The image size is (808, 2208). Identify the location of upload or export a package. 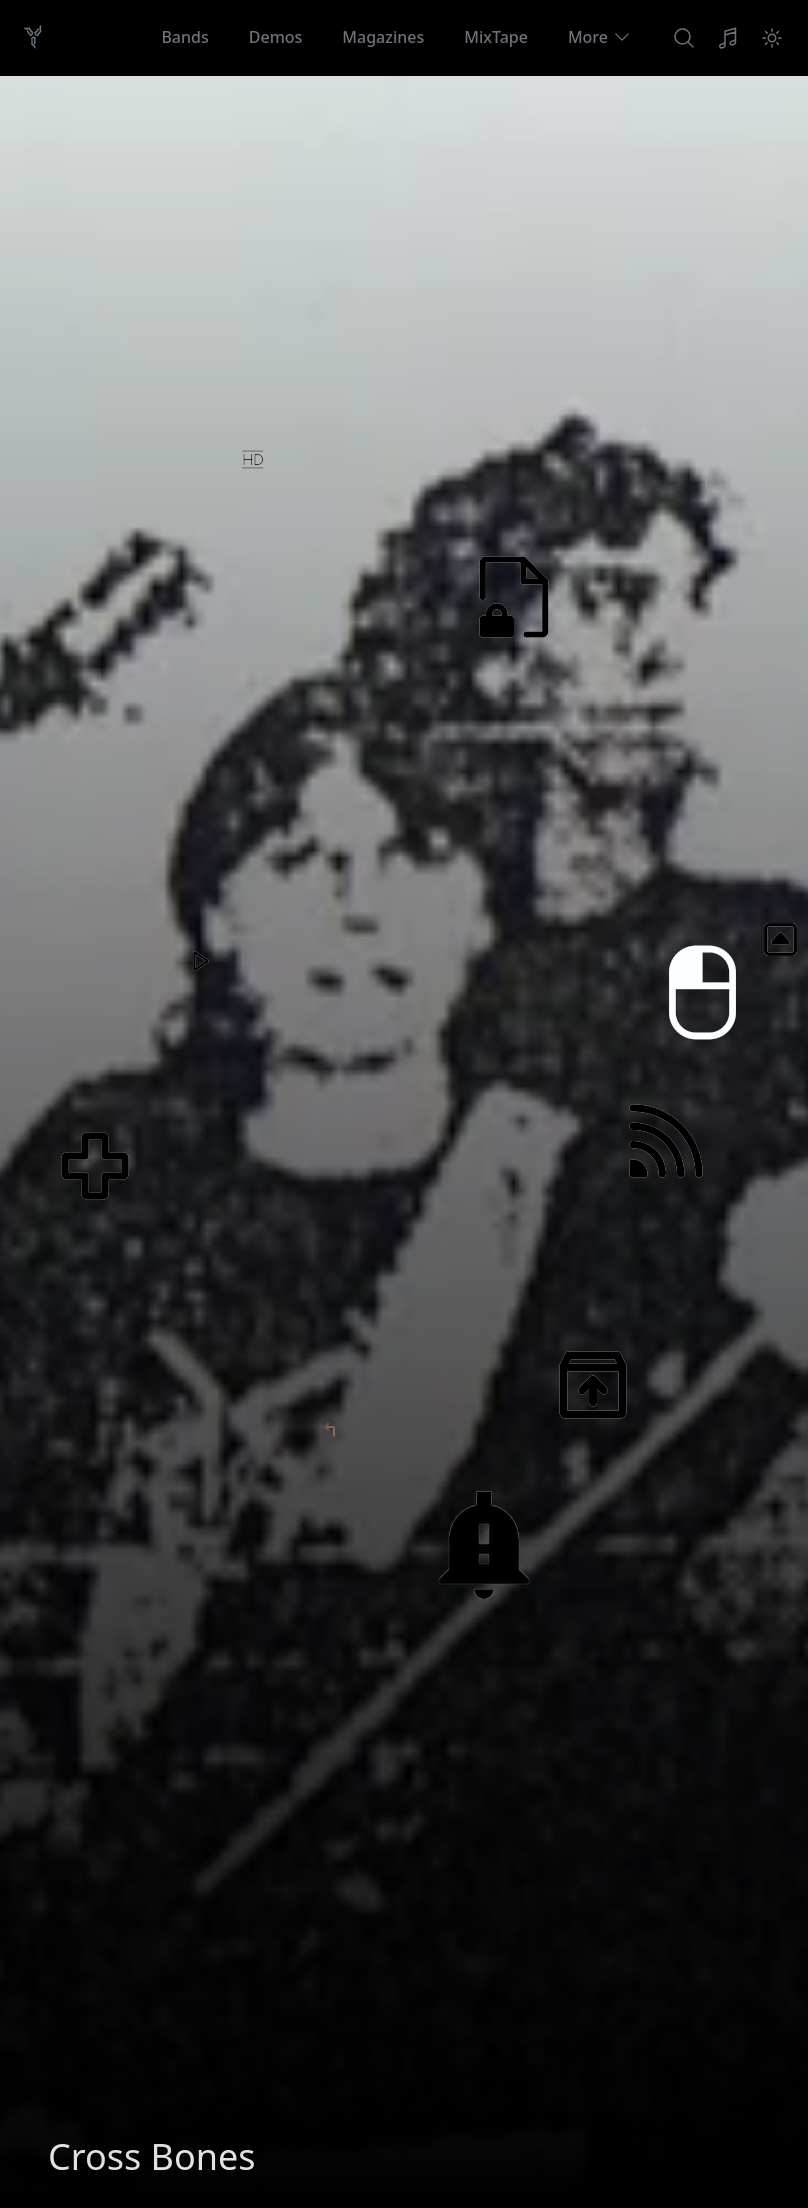
(593, 1385).